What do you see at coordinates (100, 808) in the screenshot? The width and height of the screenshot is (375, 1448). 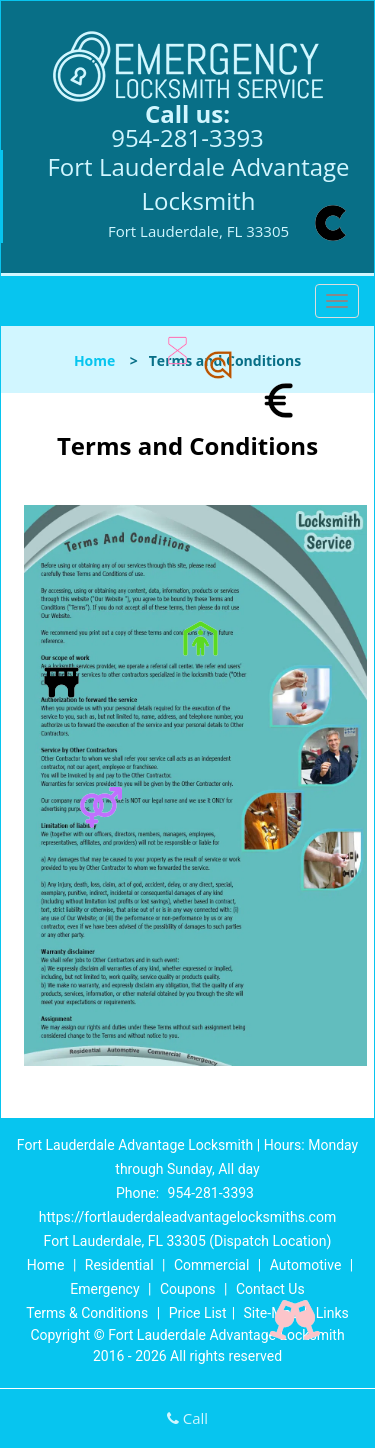 I see `indicates gender or sex selection options` at bounding box center [100, 808].